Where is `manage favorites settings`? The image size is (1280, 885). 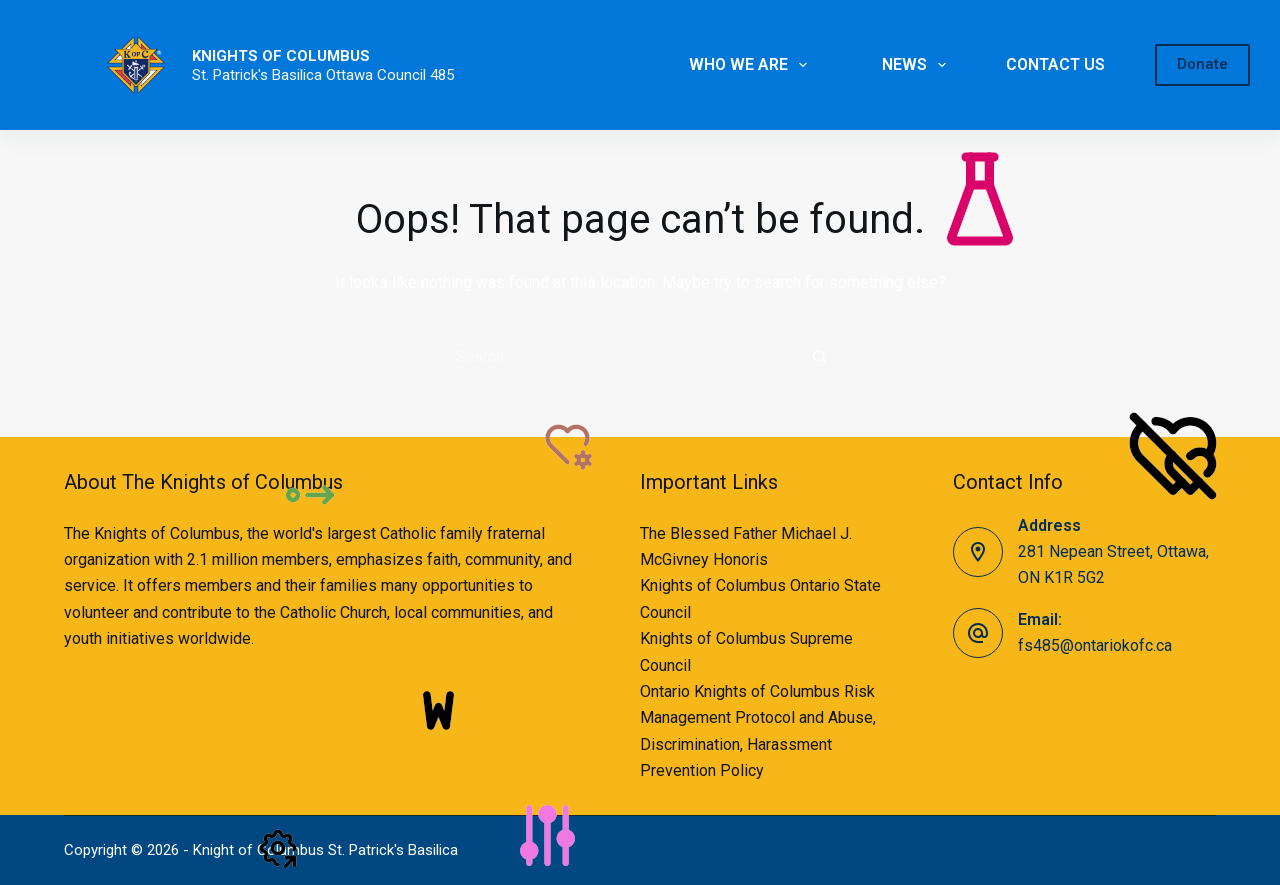 manage favorites settings is located at coordinates (567, 444).